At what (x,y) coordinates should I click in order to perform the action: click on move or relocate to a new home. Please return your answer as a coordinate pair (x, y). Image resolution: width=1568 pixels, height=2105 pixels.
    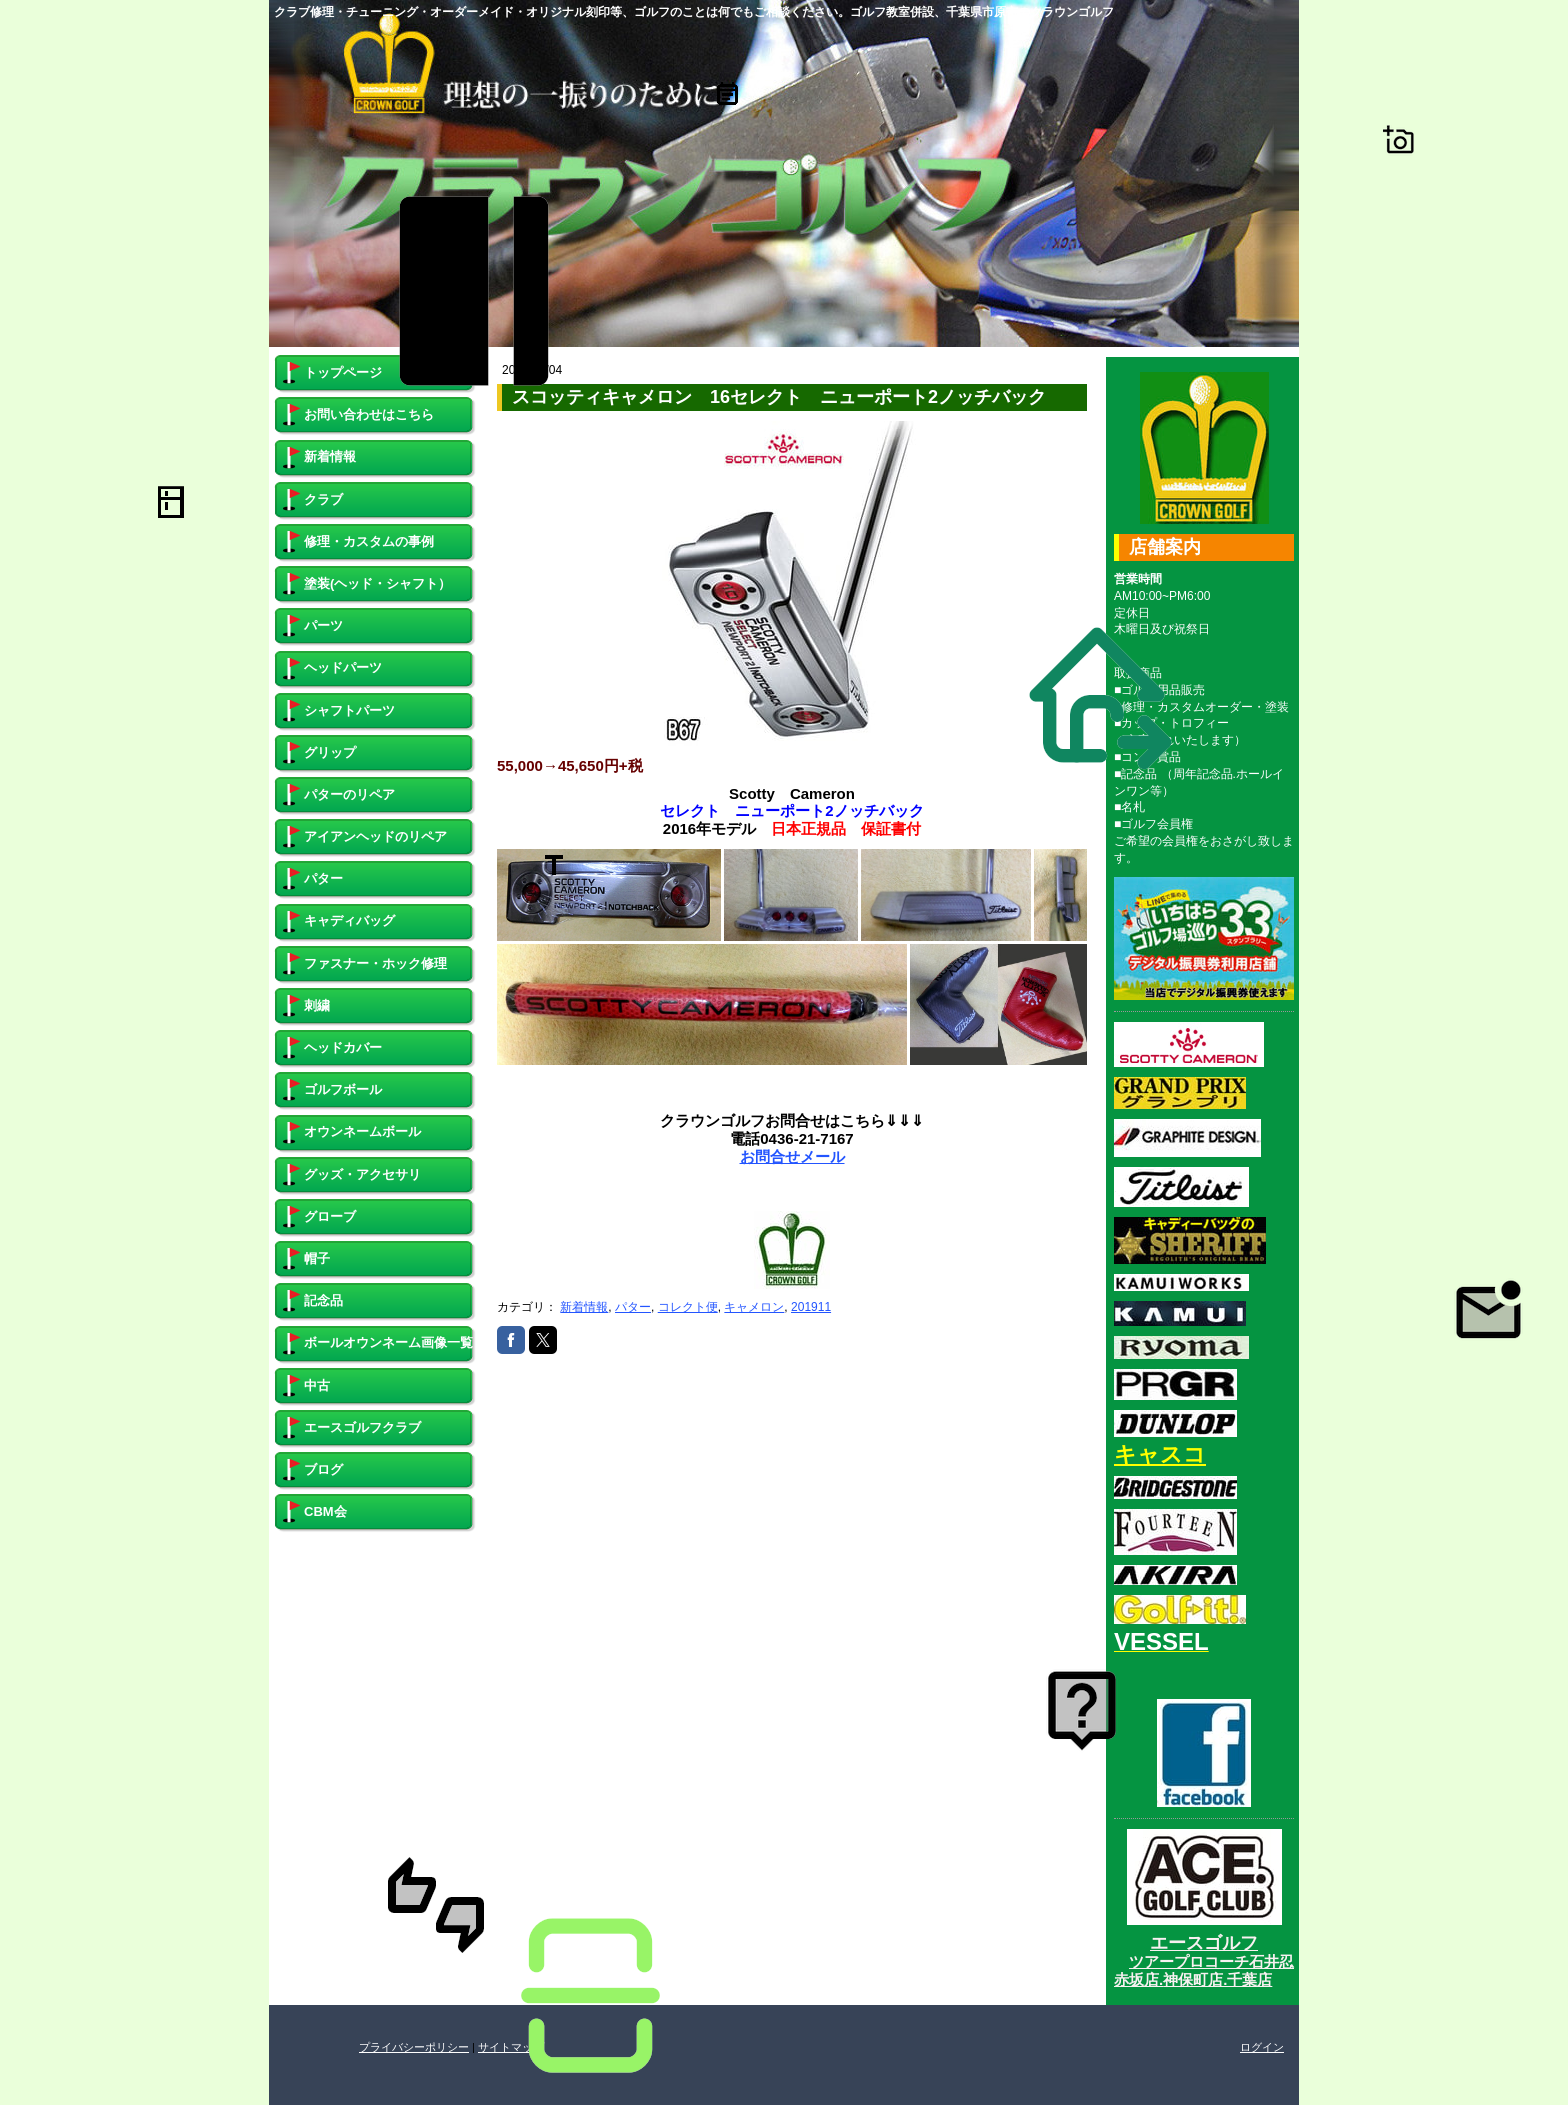
    Looking at the image, I should click on (1097, 695).